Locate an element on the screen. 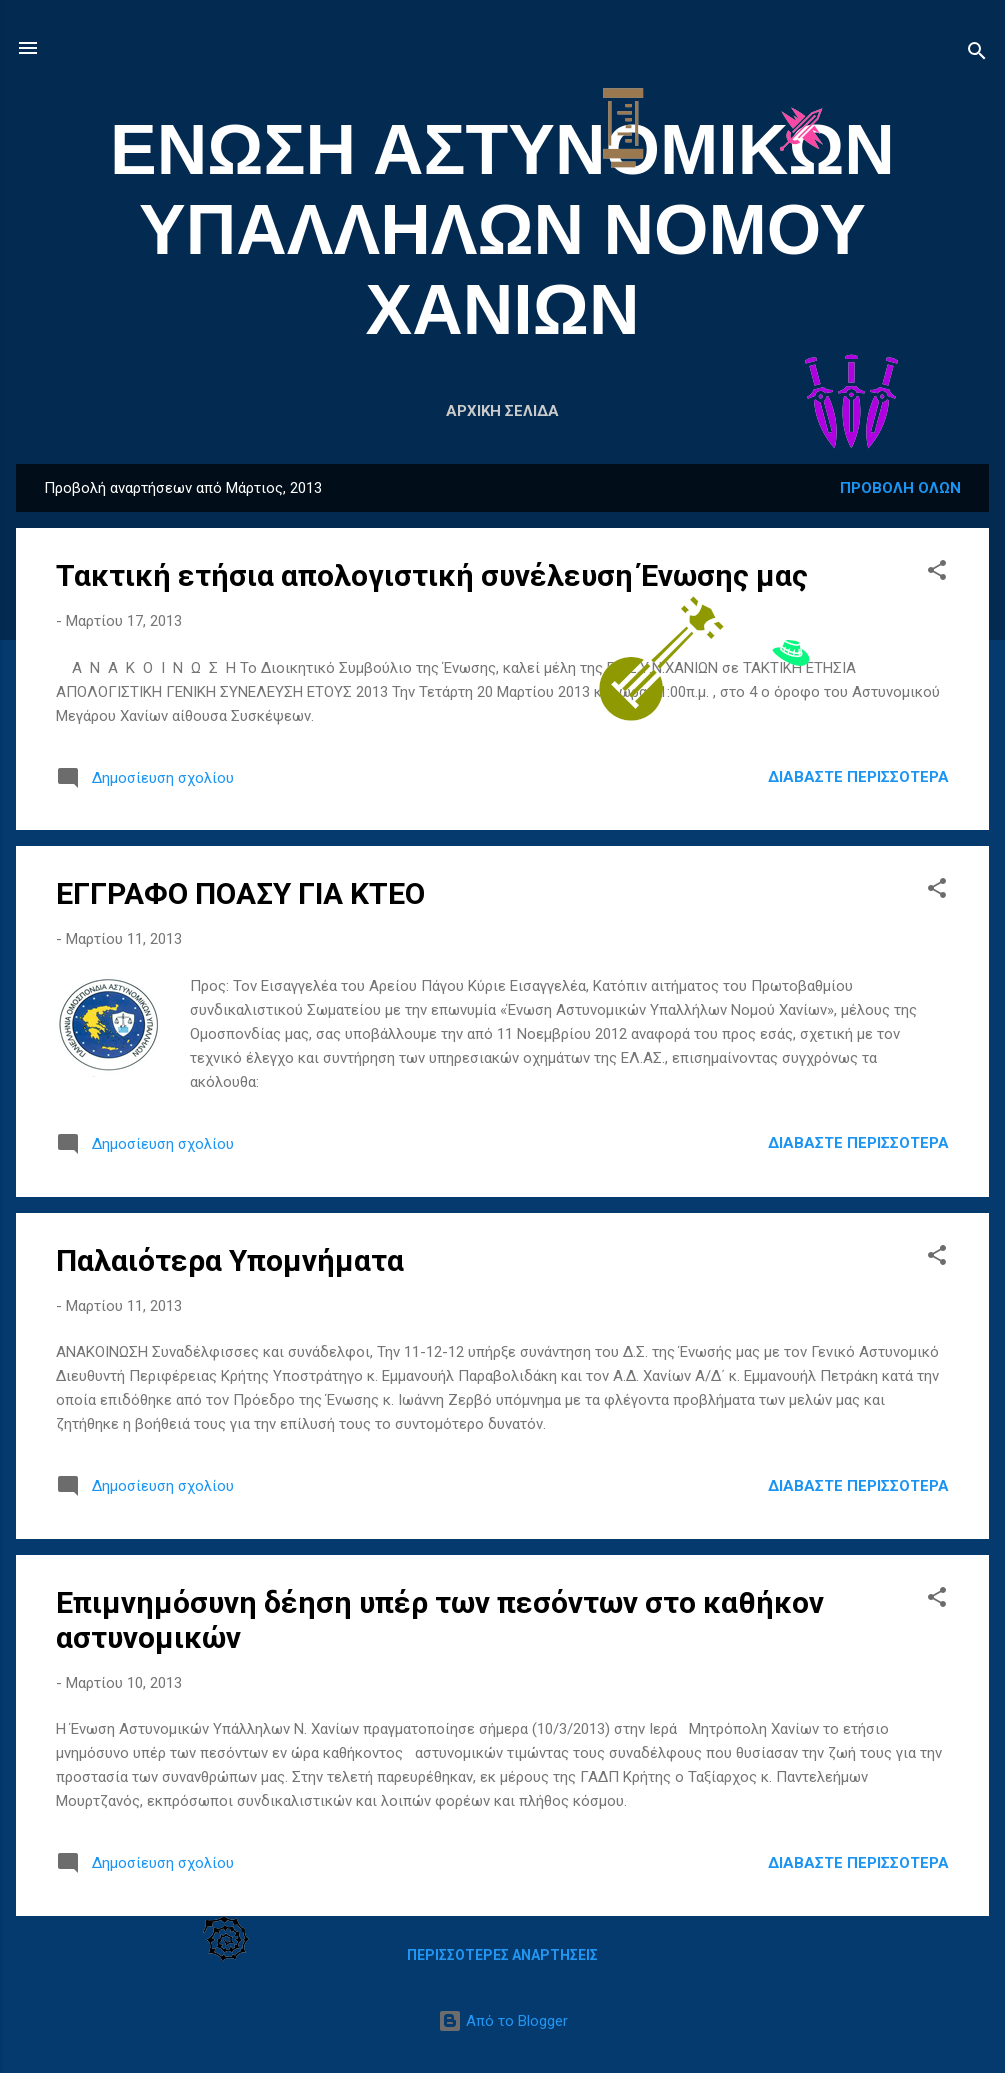 This screenshot has width=1005, height=2073. indicates damage taken or combat injury is located at coordinates (801, 130).